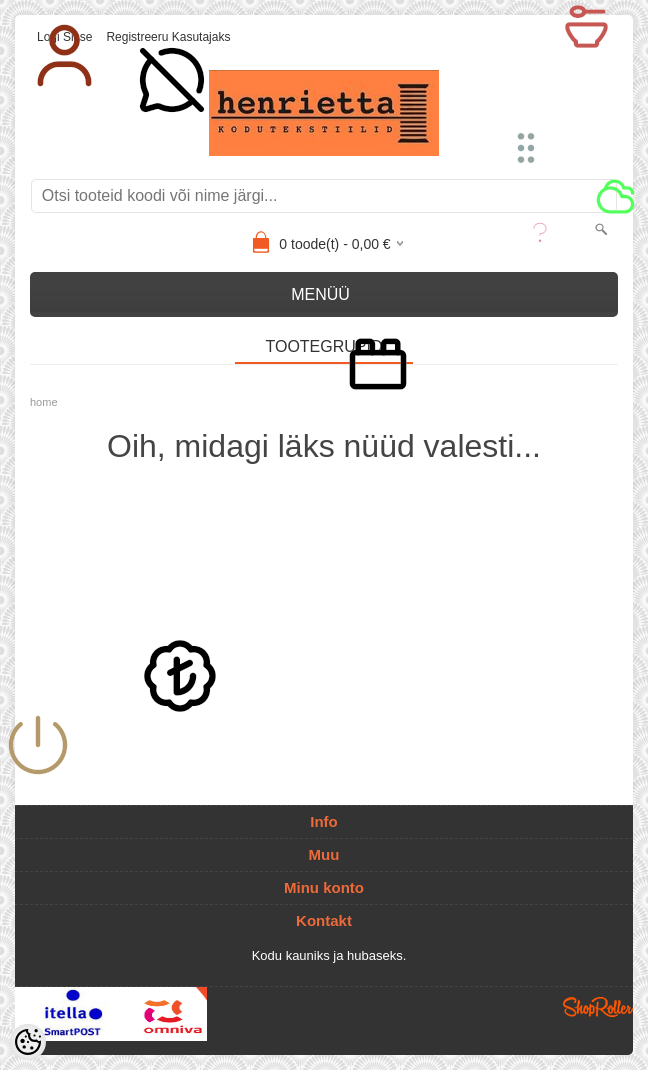 This screenshot has height=1070, width=648. What do you see at coordinates (64, 55) in the screenshot?
I see `view your profile` at bounding box center [64, 55].